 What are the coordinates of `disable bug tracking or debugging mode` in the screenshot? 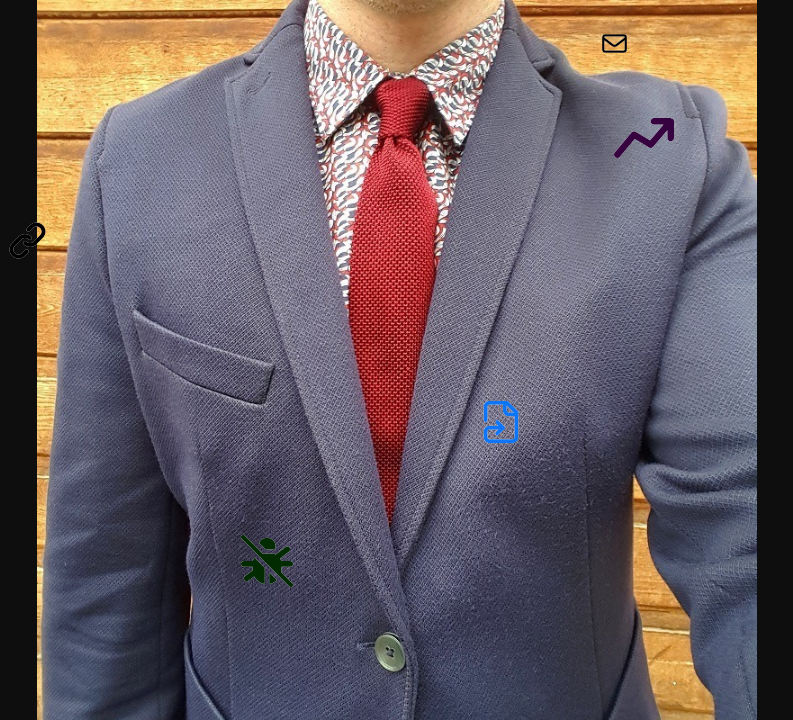 It's located at (267, 561).